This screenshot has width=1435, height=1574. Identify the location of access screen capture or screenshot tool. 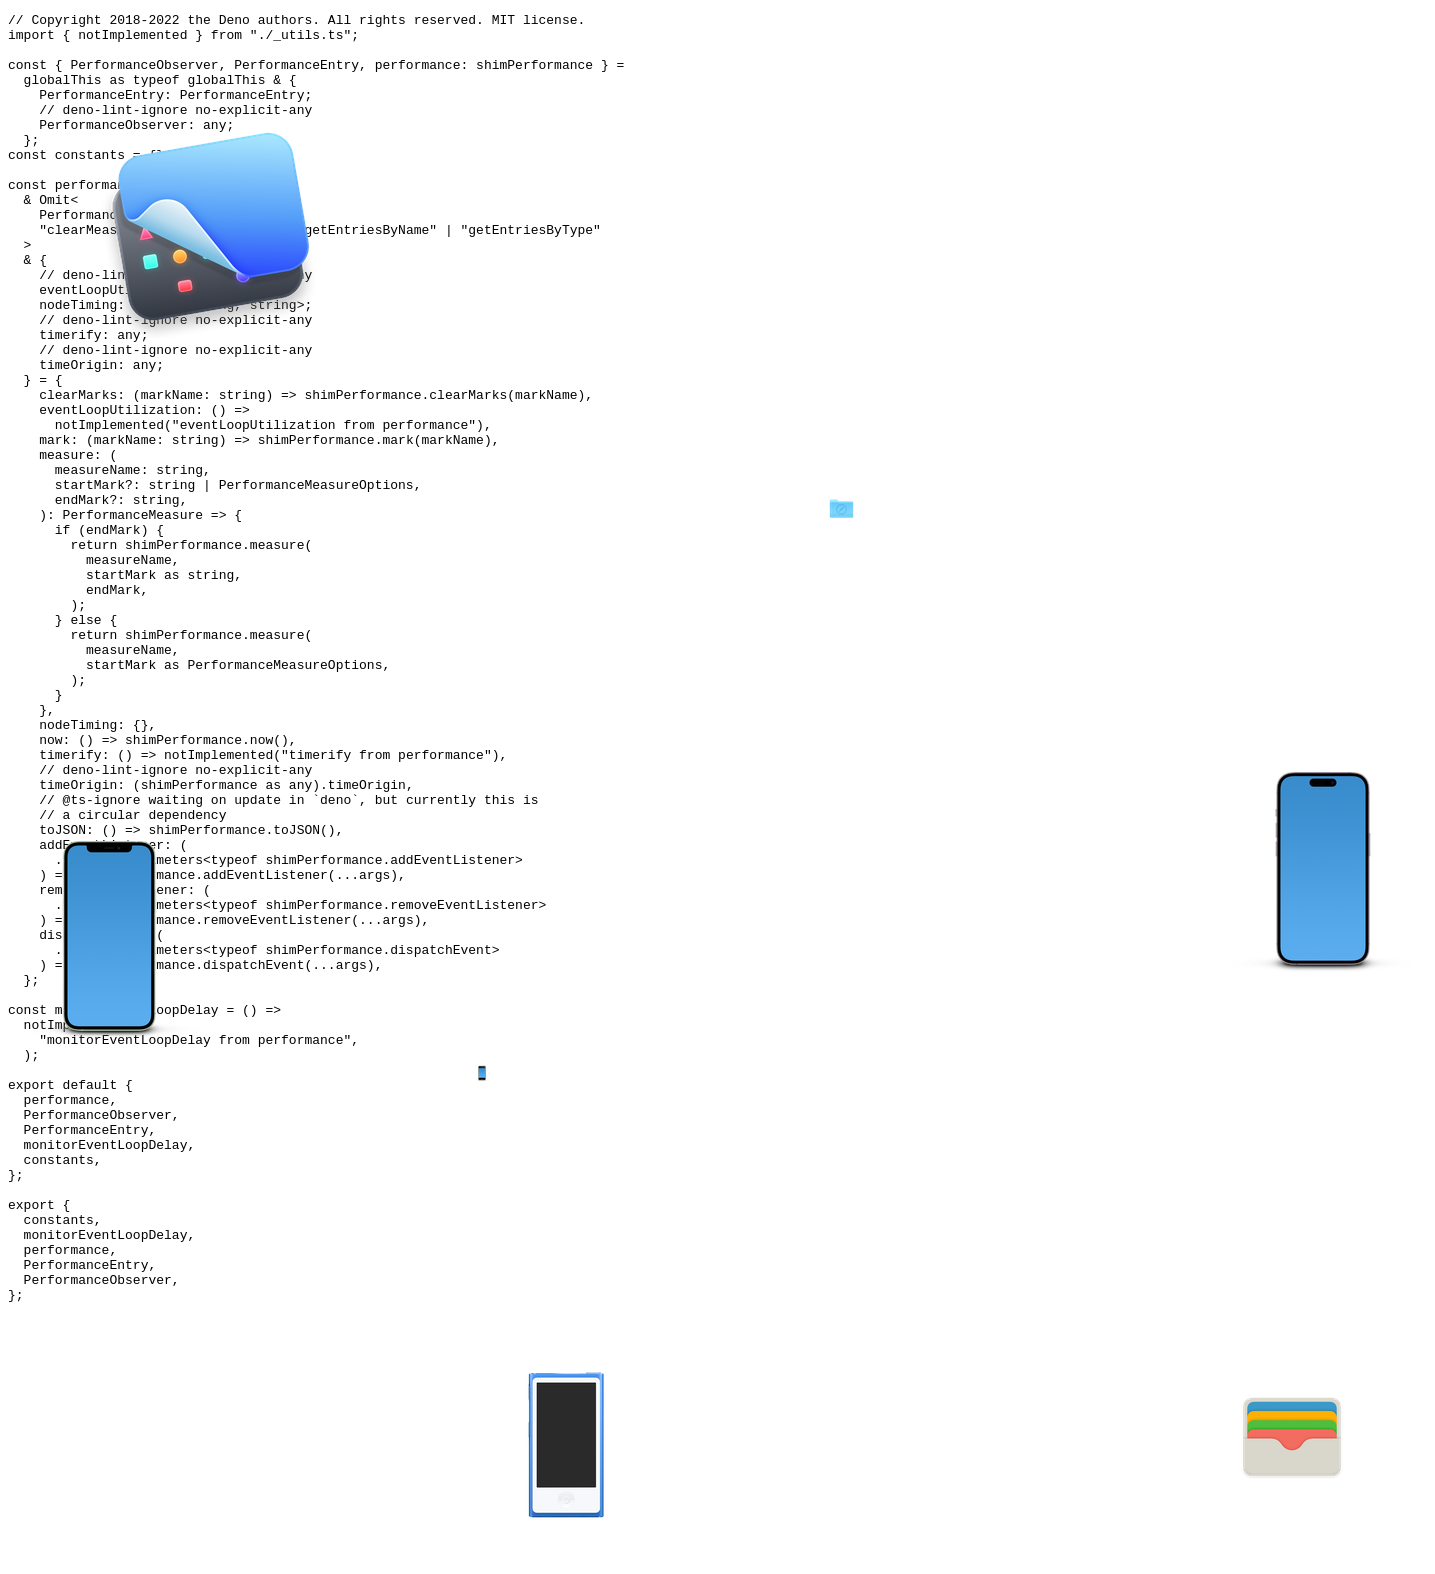
(208, 230).